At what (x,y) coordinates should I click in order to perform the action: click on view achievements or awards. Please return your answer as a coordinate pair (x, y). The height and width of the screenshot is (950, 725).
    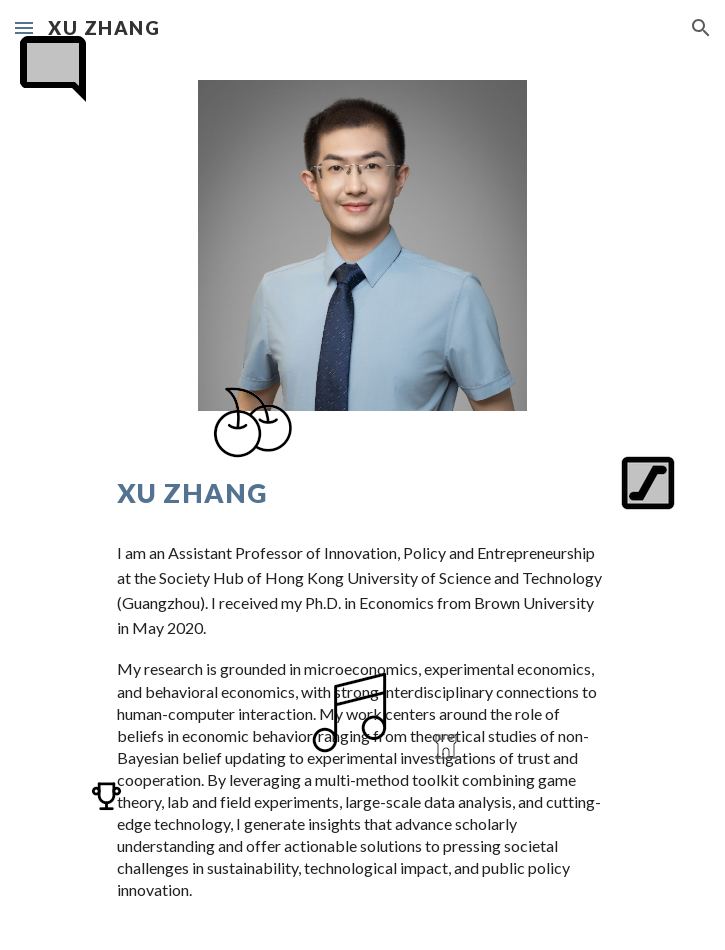
    Looking at the image, I should click on (106, 795).